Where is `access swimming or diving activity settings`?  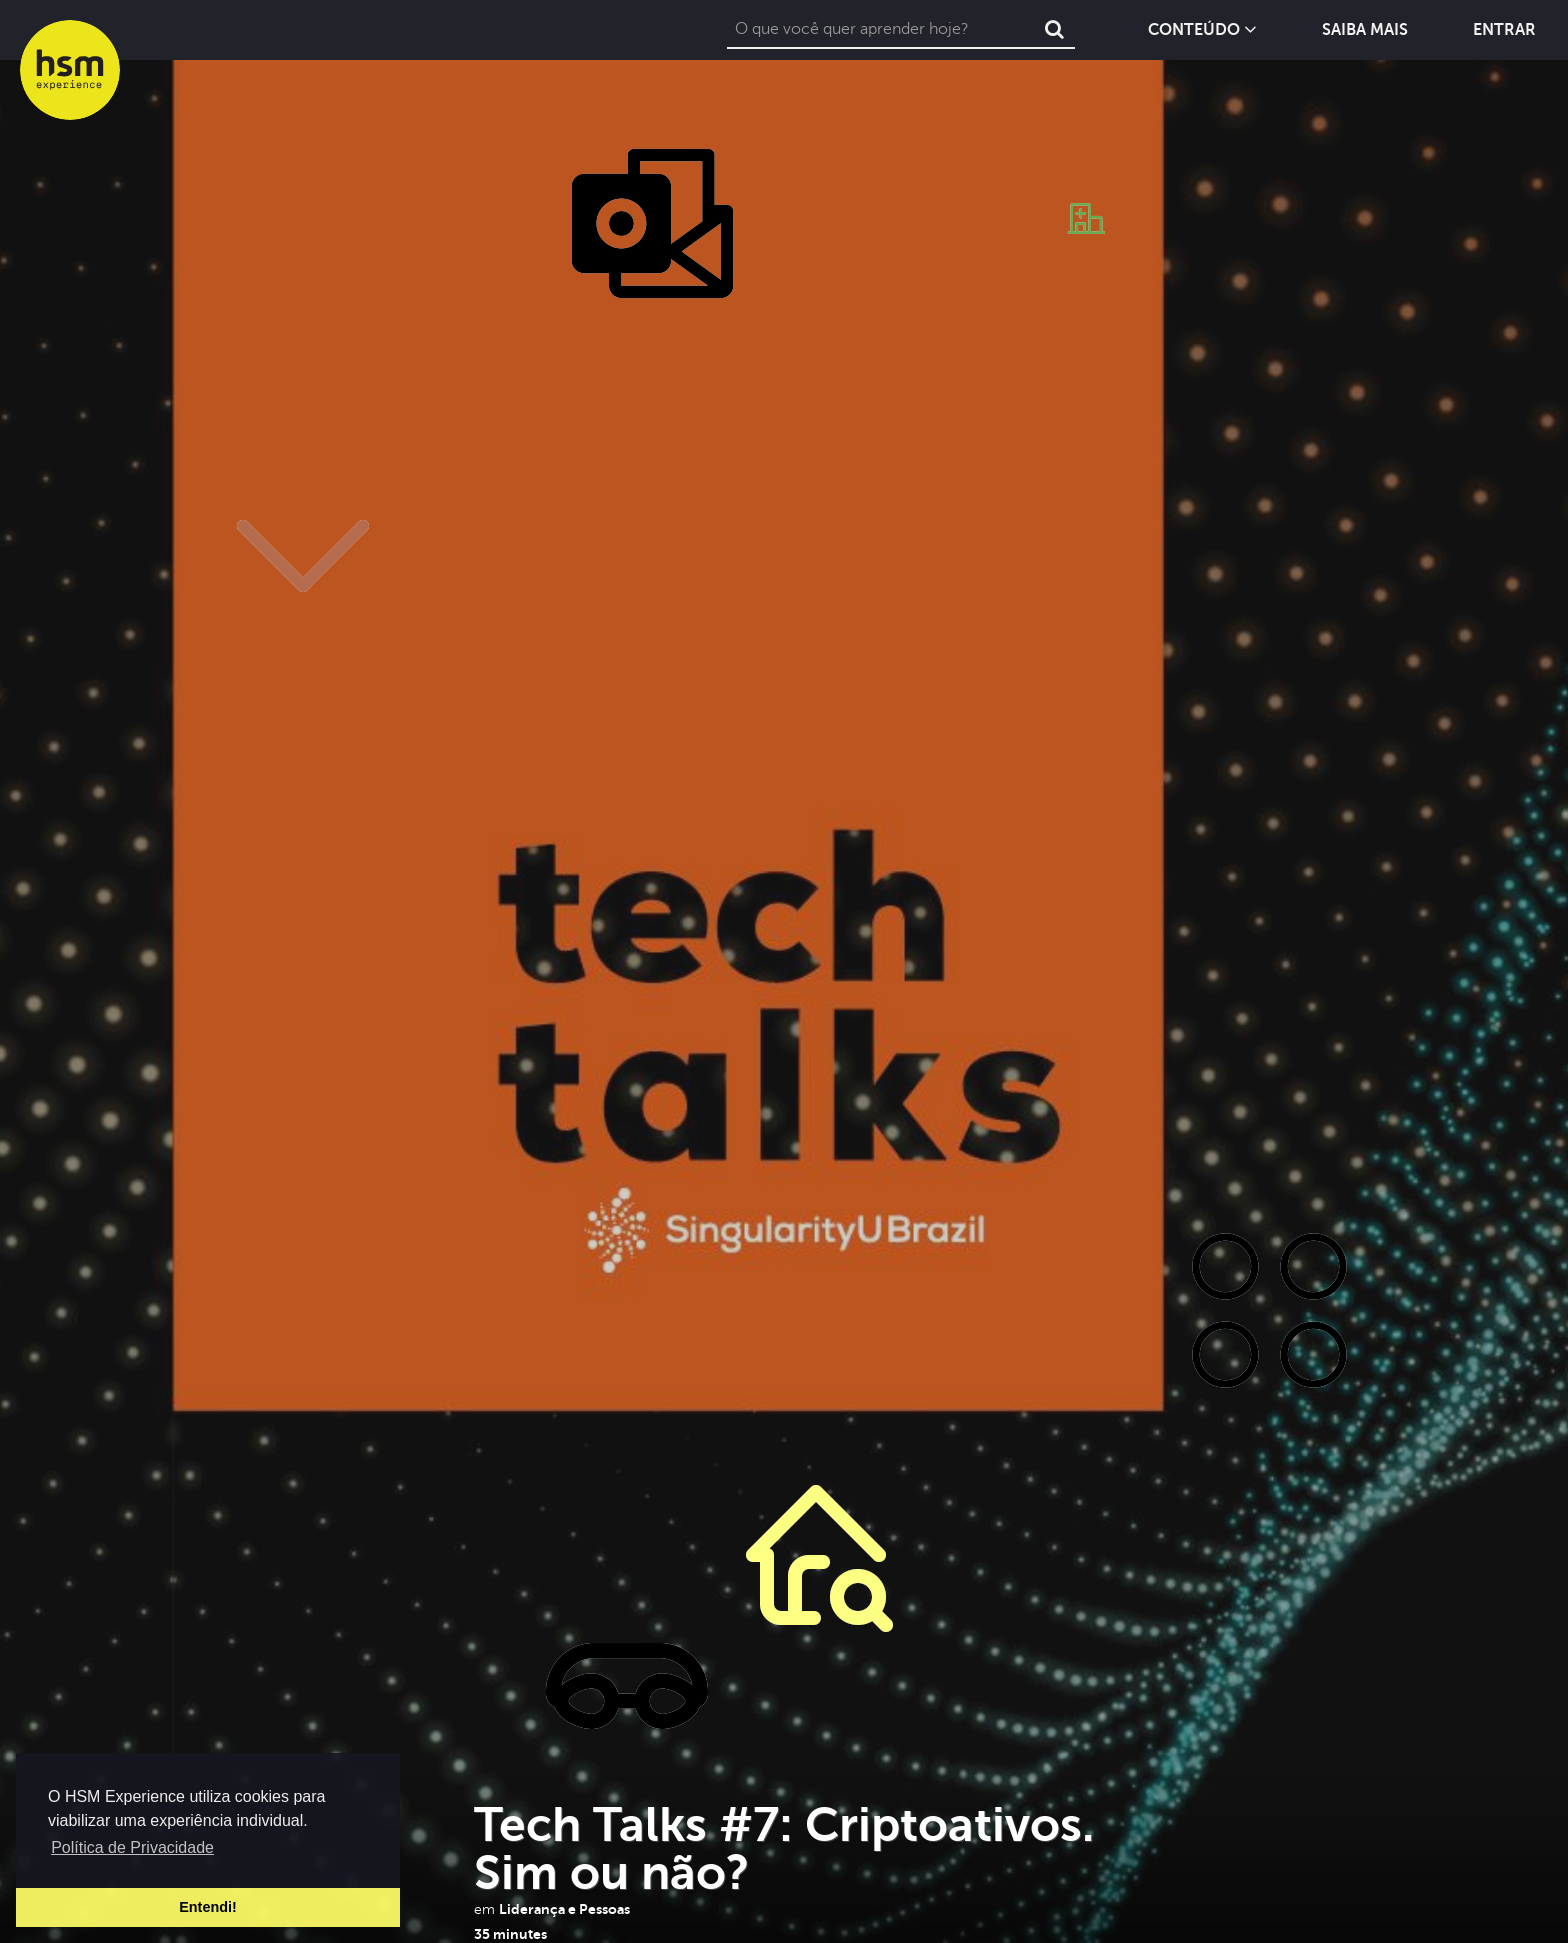 access swimming or diving activity settings is located at coordinates (627, 1686).